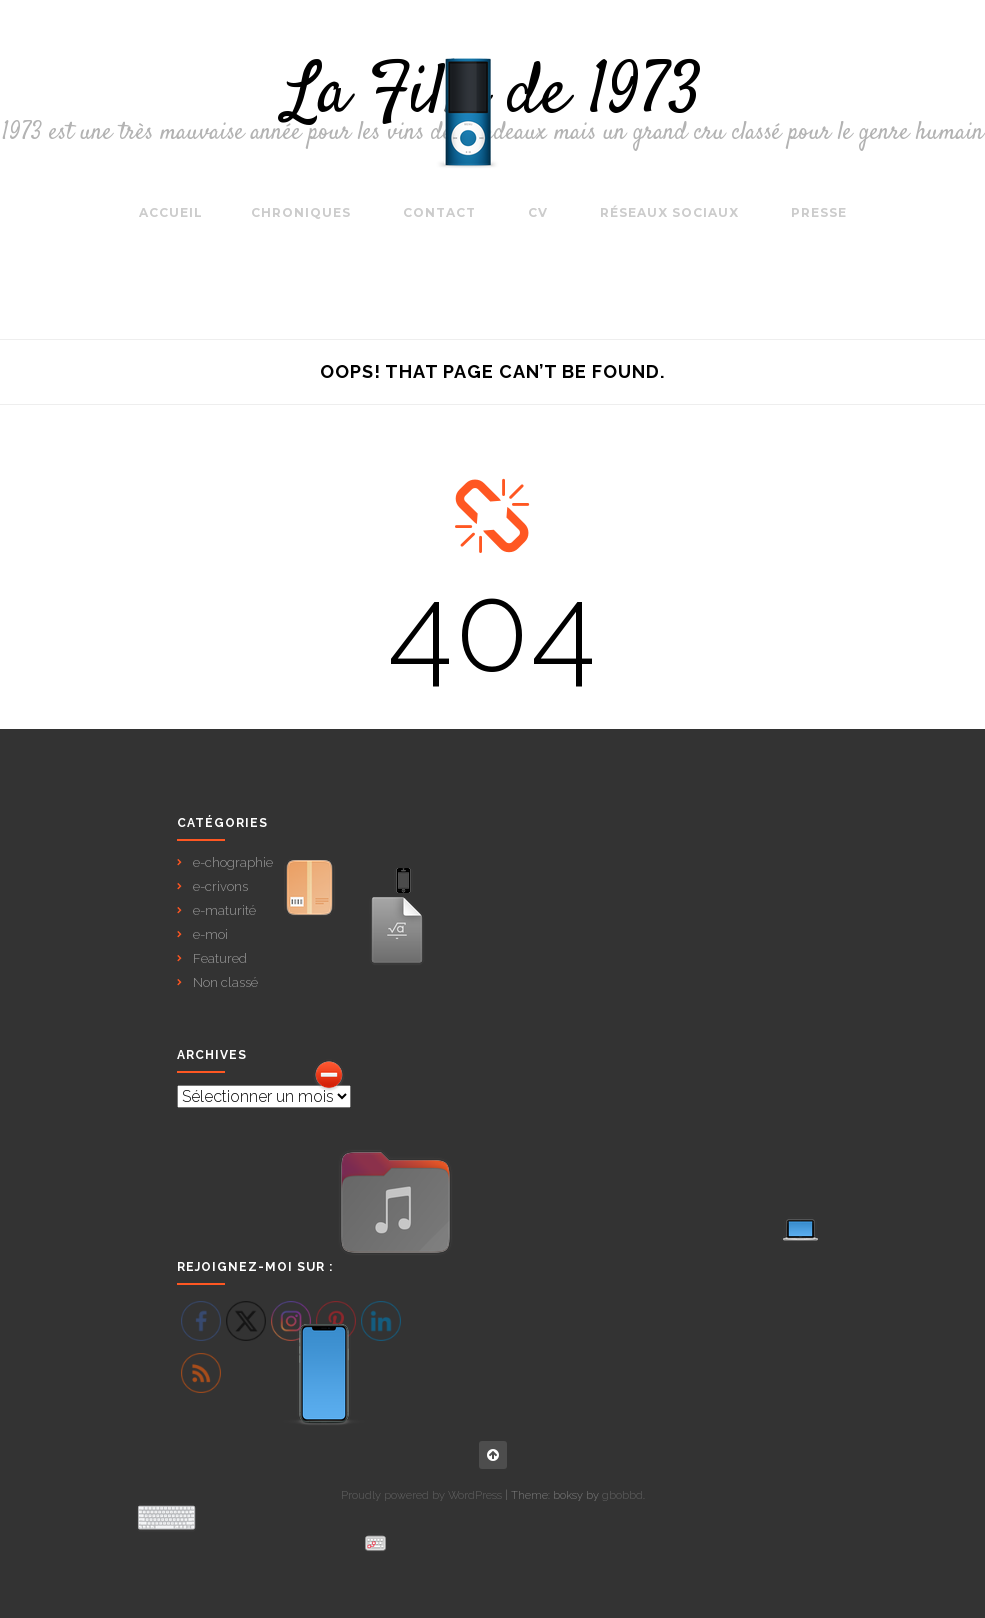 This screenshot has height=1618, width=985. What do you see at coordinates (324, 1375) in the screenshot?
I see `iPhone 11 Pro device icon` at bounding box center [324, 1375].